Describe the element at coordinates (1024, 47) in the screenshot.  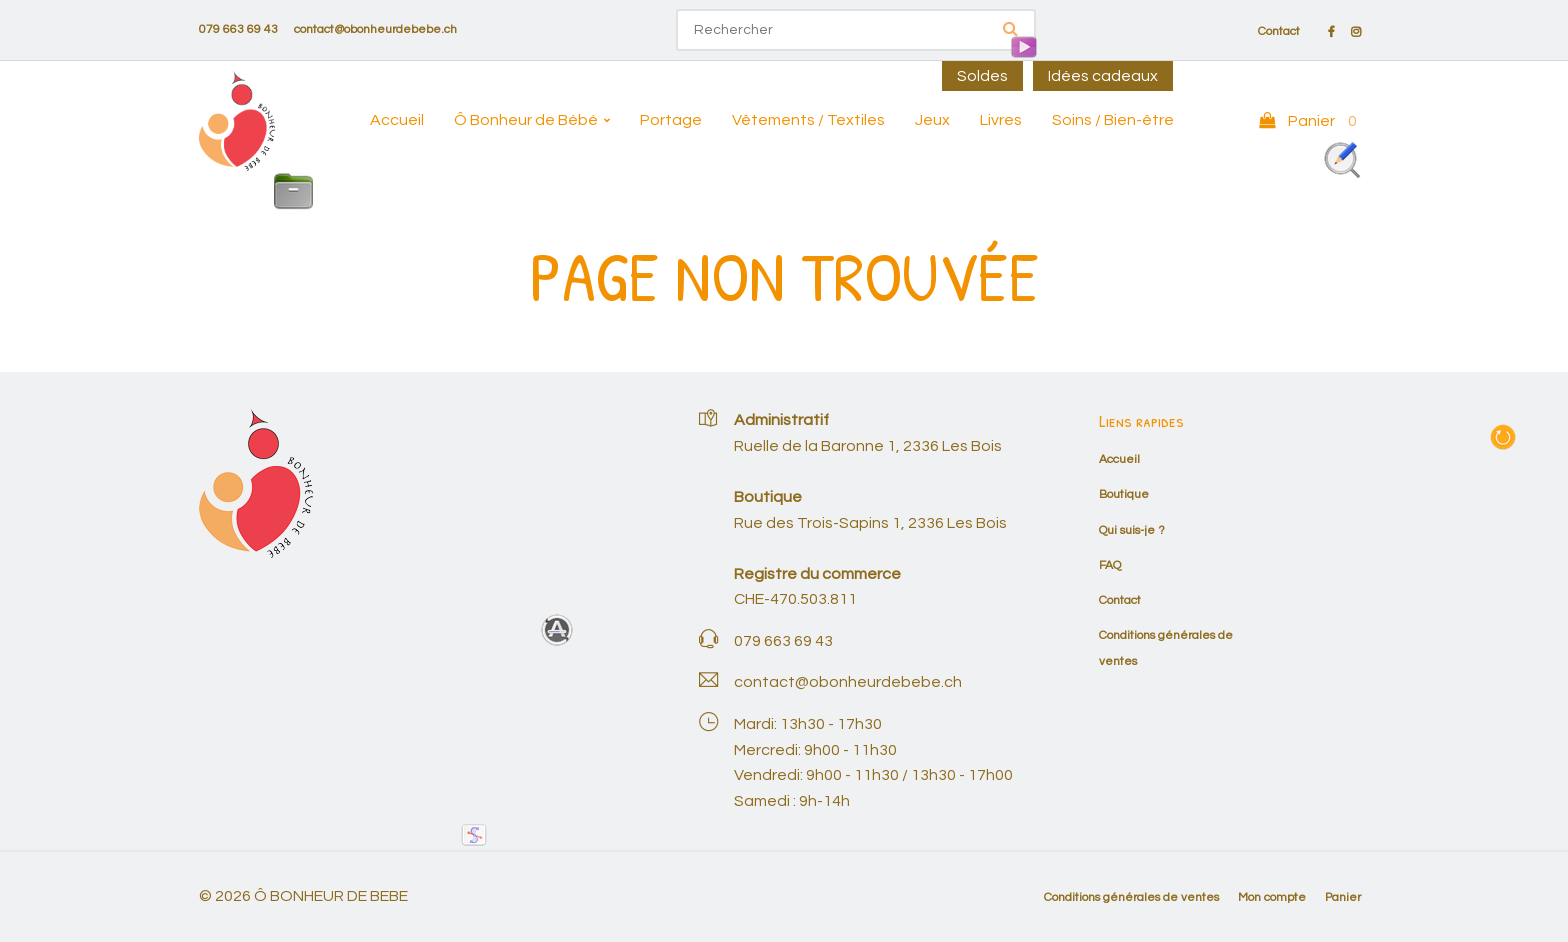
I see `open multimedia or media player app` at that location.